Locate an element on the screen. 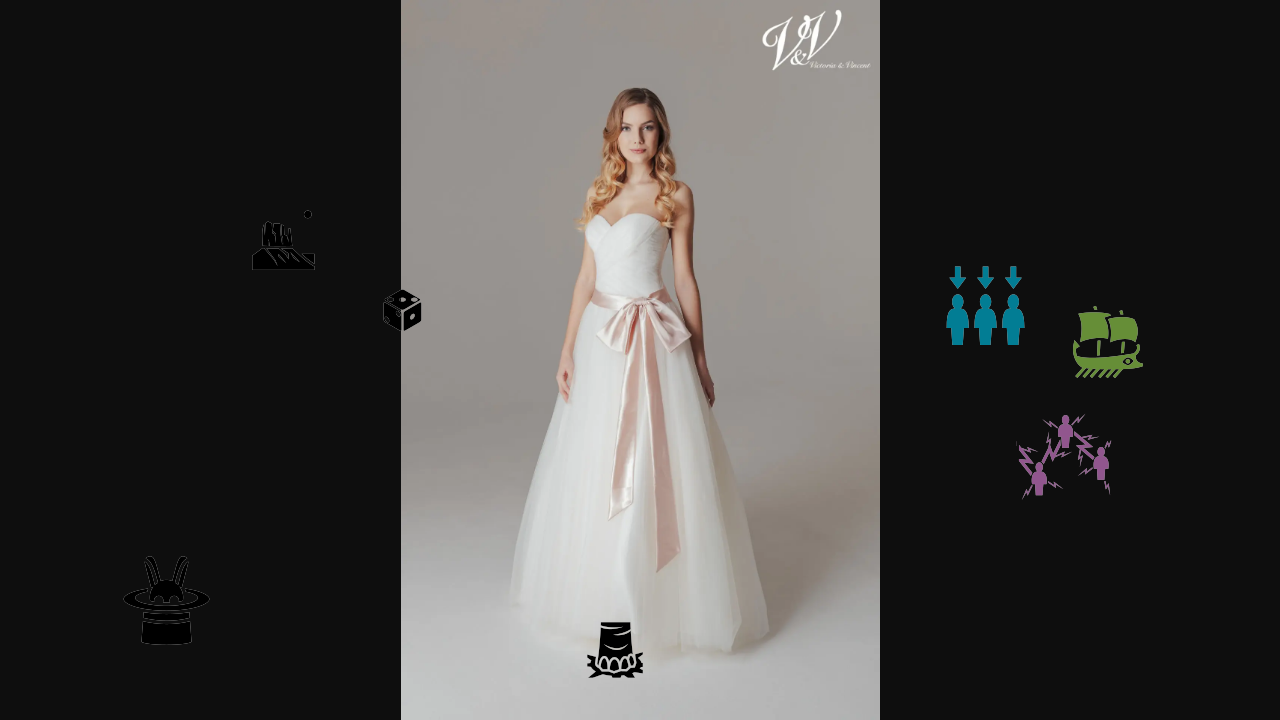 This screenshot has width=1280, height=720. activate chain lightning ability or spell is located at coordinates (1065, 457).